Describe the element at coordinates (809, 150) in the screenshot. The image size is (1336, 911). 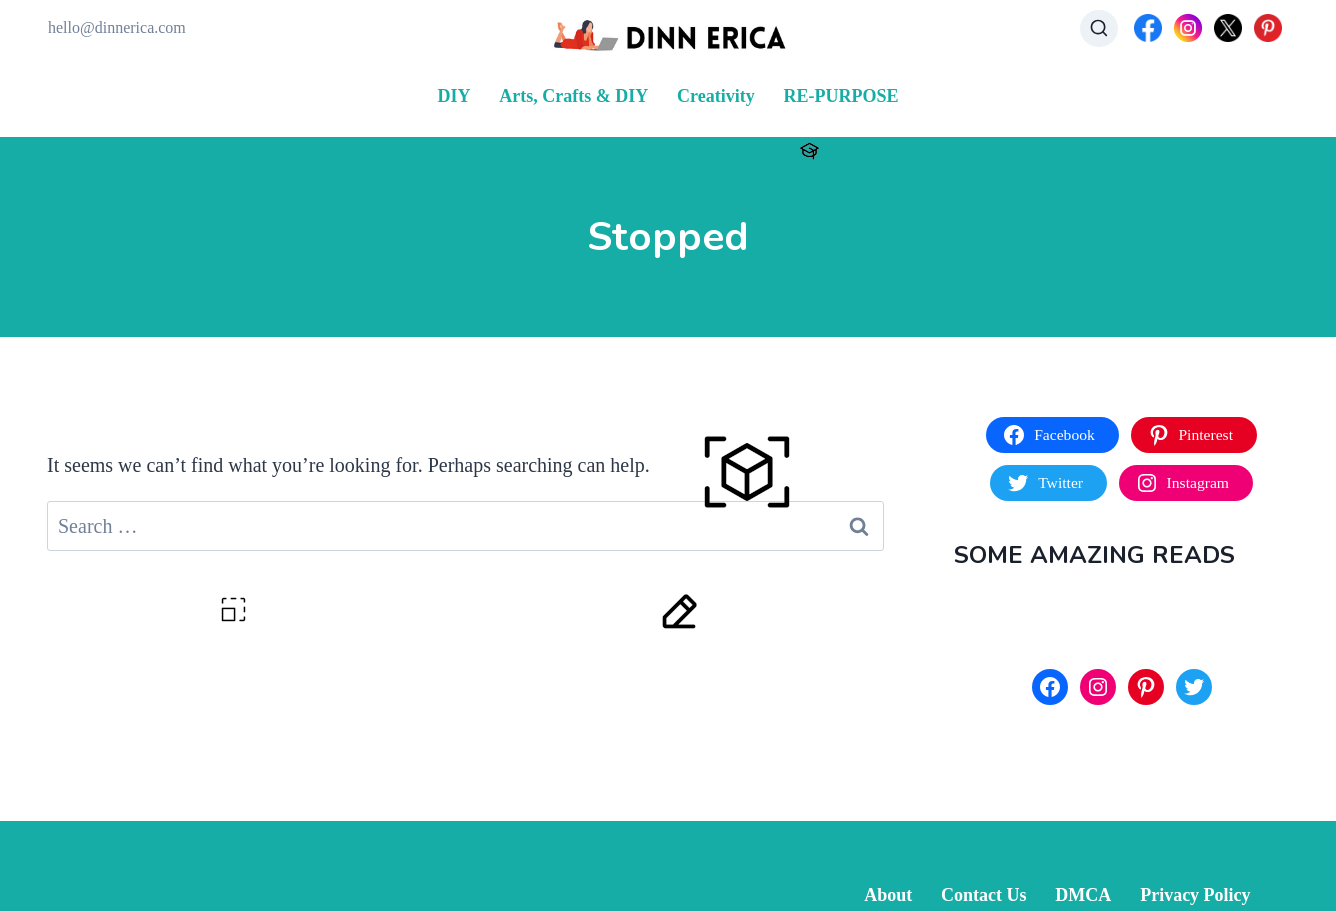
I see `access education or learning resources` at that location.